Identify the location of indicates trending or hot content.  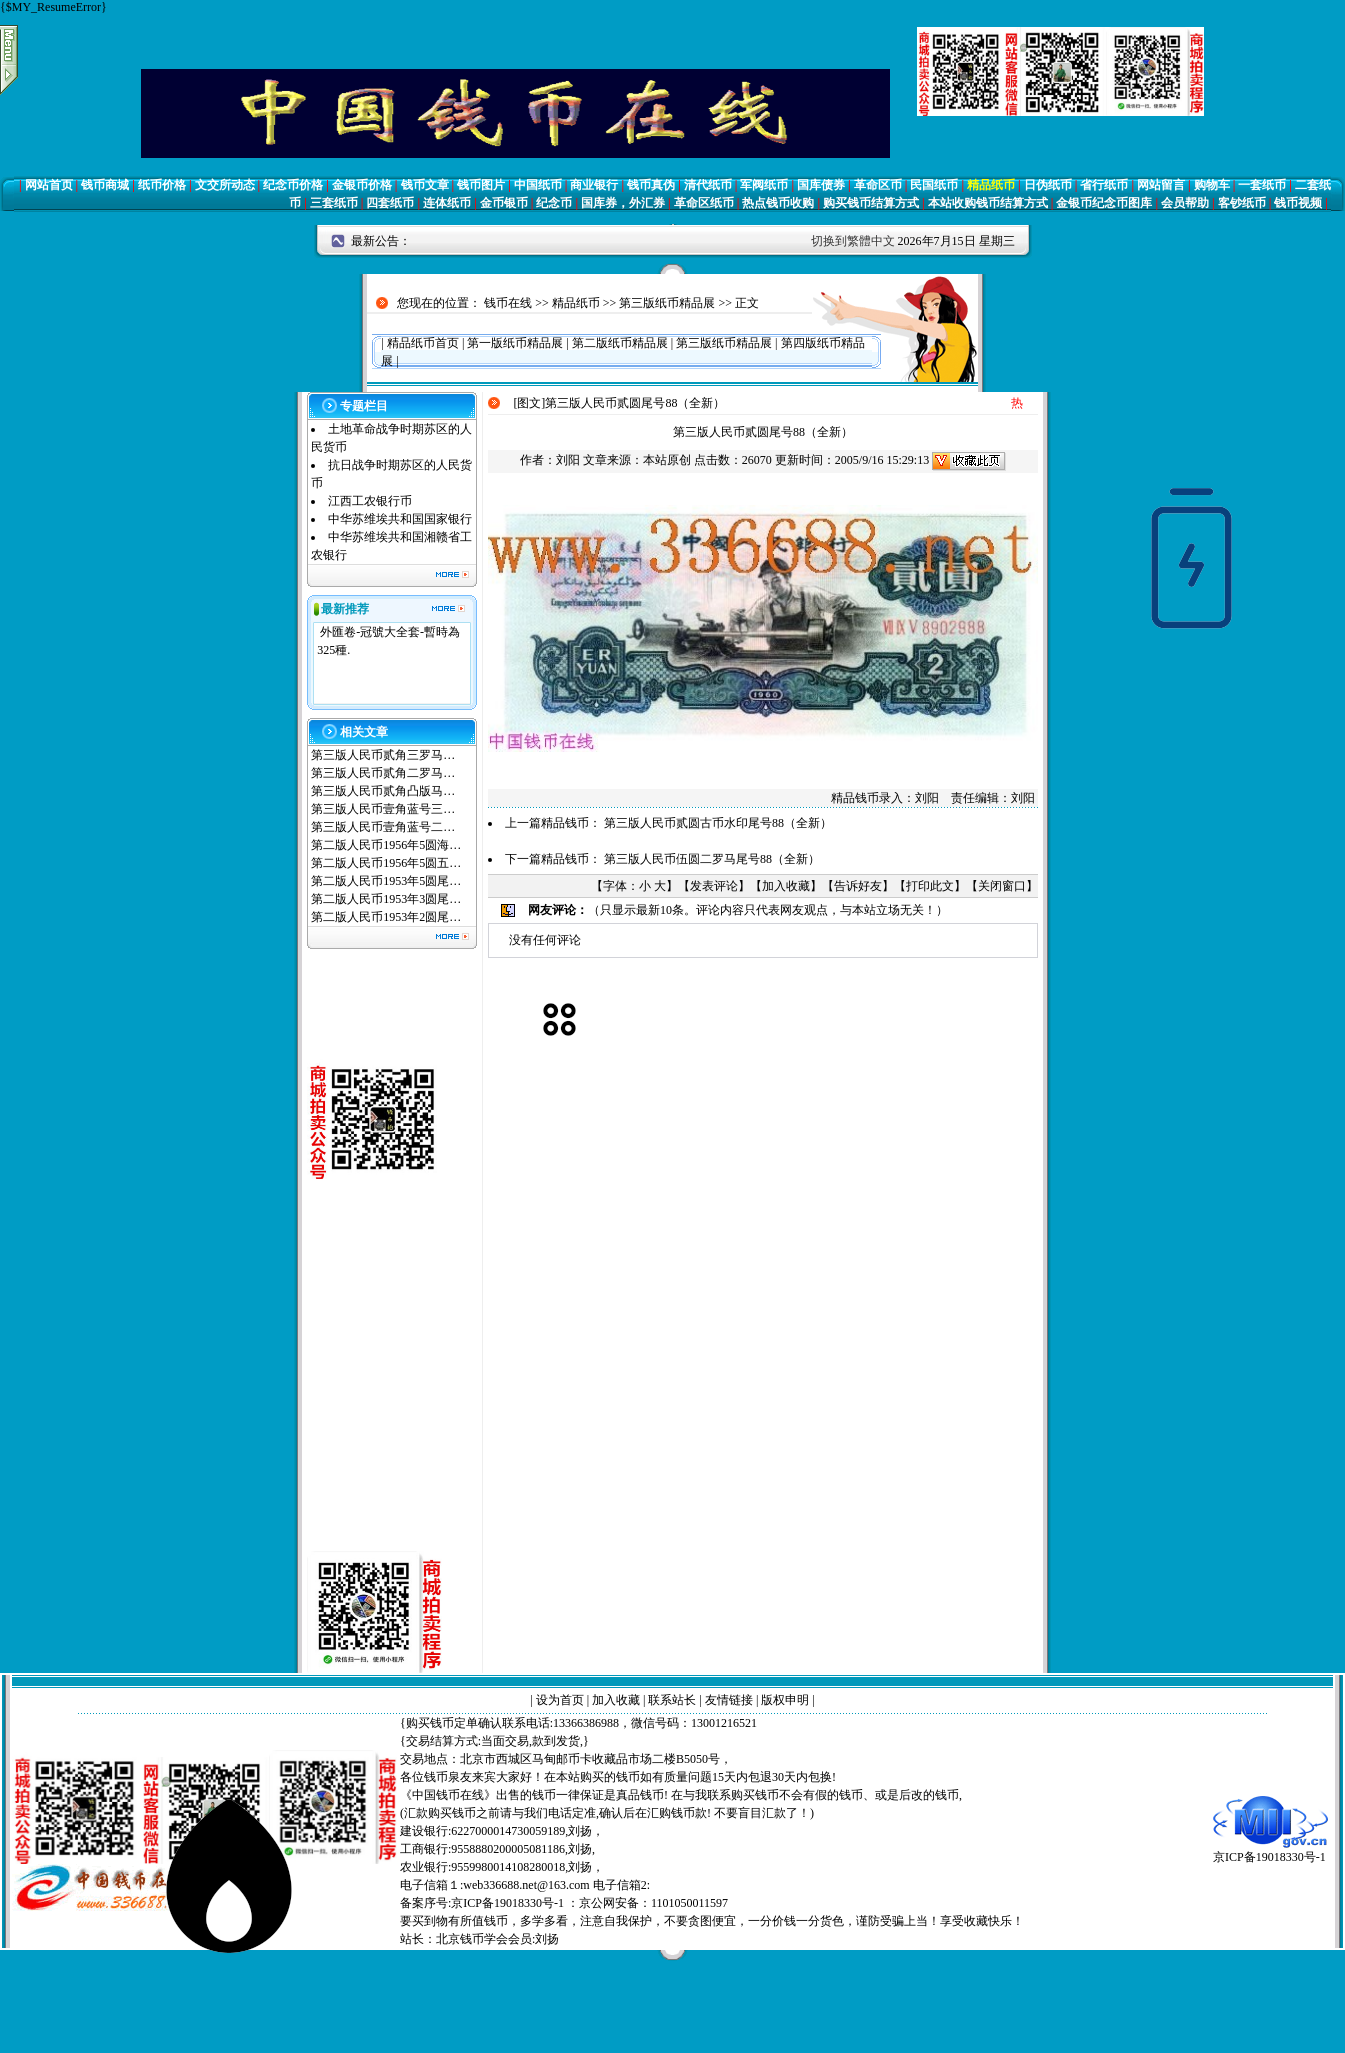
(229, 1879).